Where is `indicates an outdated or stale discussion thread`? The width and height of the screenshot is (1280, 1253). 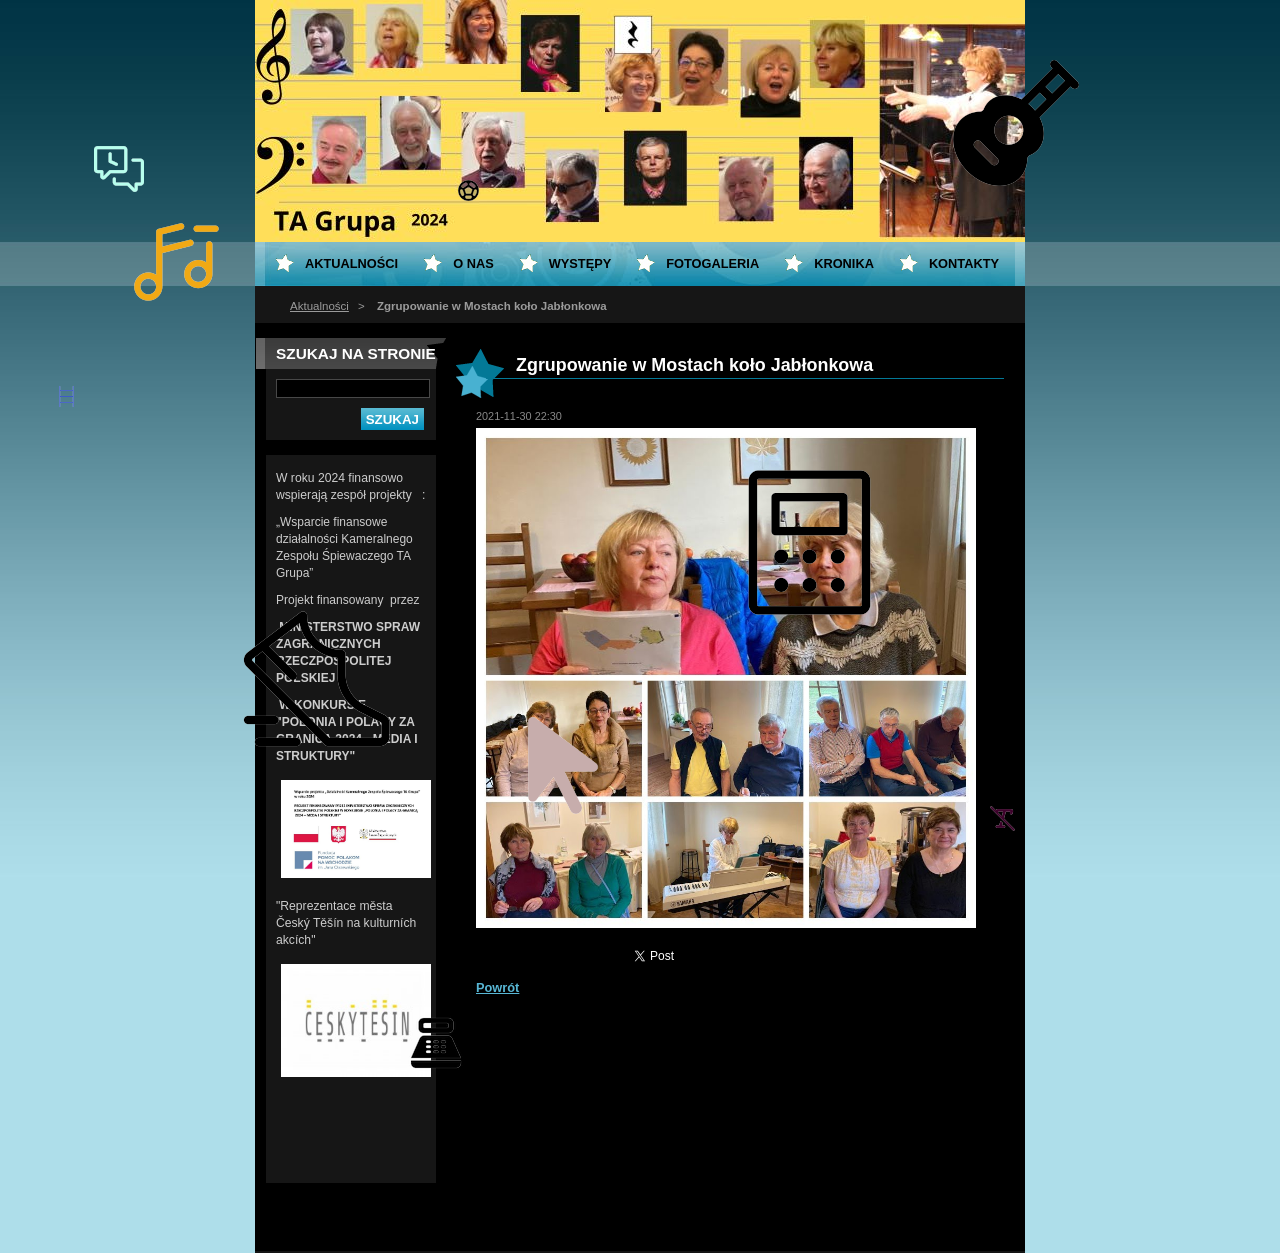 indicates an outdated or stale discussion thread is located at coordinates (119, 169).